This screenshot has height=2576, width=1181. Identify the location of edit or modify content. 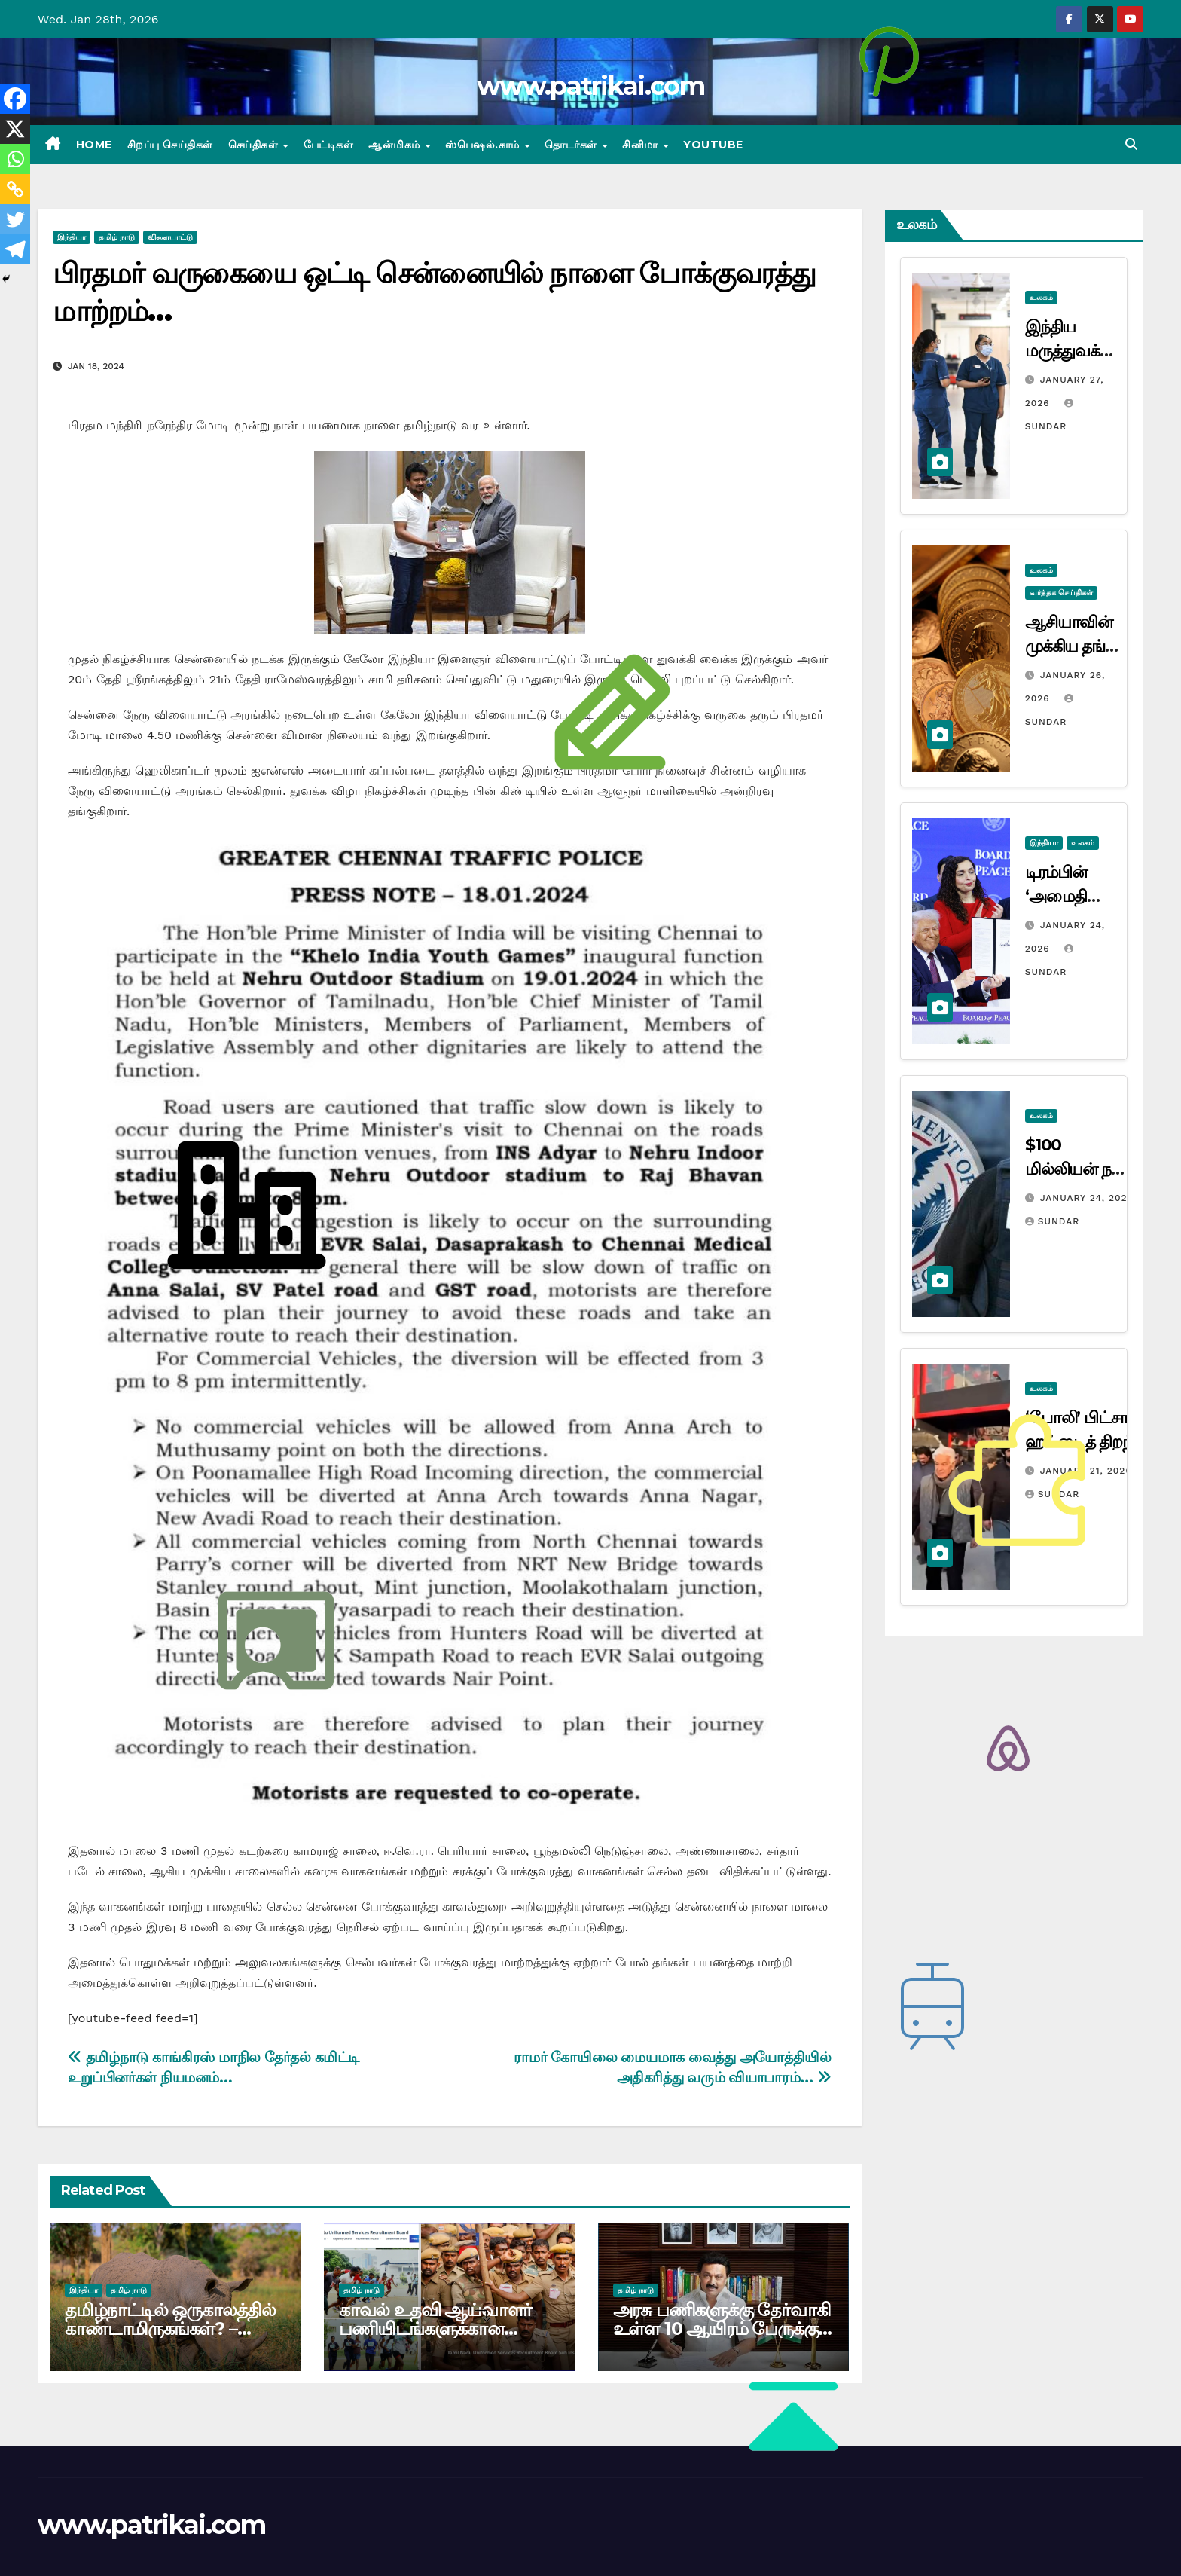
(610, 714).